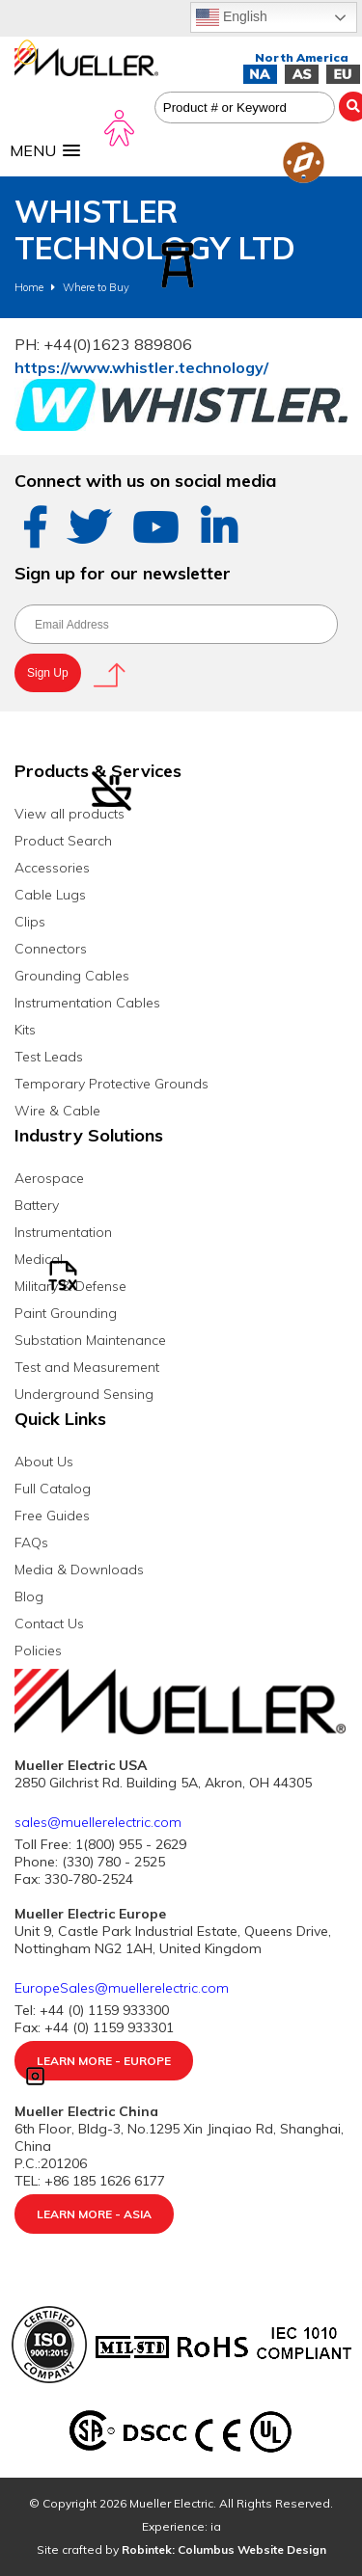 This screenshot has height=2576, width=362. What do you see at coordinates (111, 791) in the screenshot?
I see `soup or hot food unavailable` at bounding box center [111, 791].